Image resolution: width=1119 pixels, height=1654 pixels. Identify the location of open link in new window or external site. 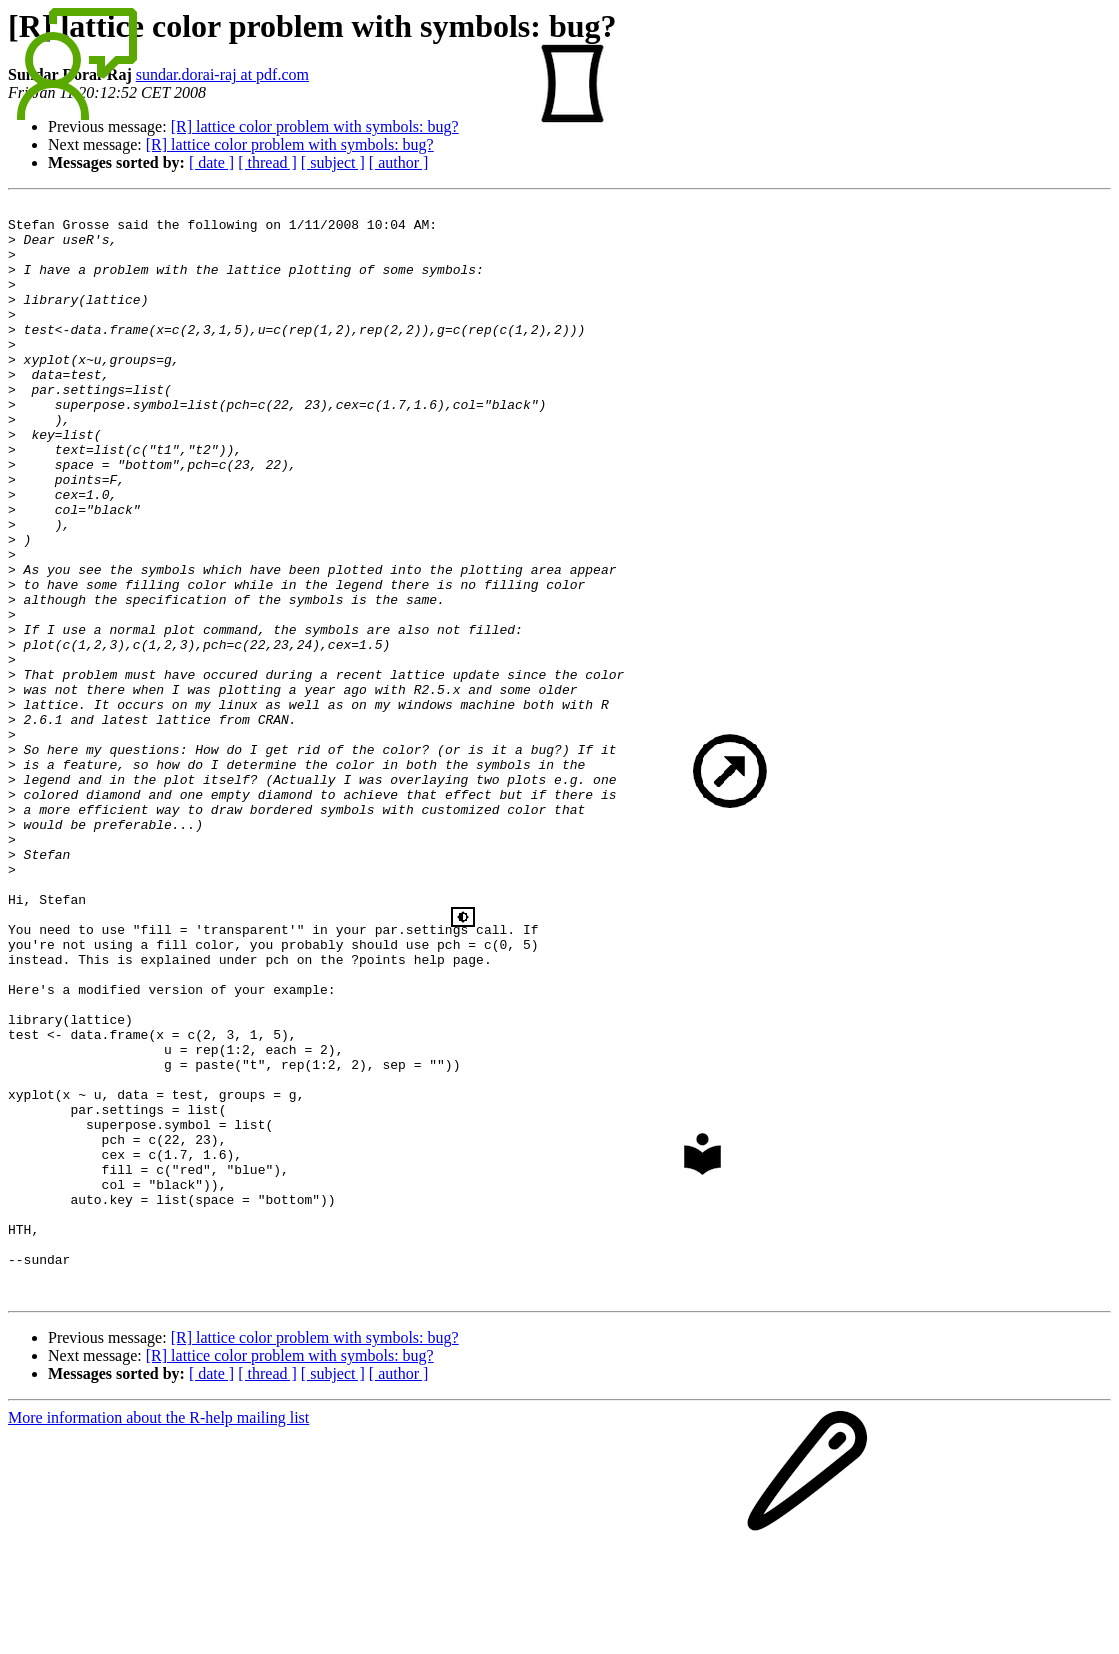
(730, 771).